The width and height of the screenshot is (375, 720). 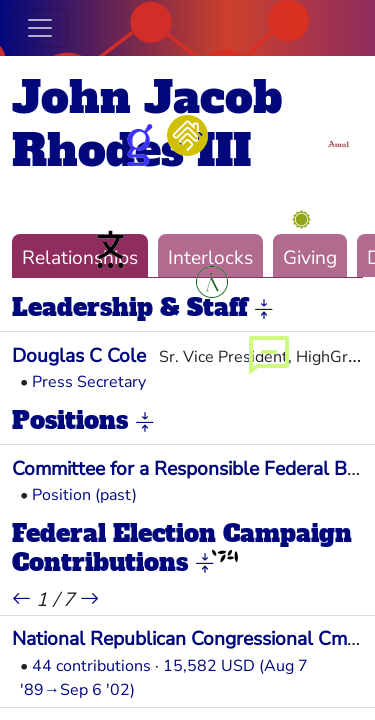 What do you see at coordinates (110, 249) in the screenshot?
I see `add emphasis marks to chinese text` at bounding box center [110, 249].